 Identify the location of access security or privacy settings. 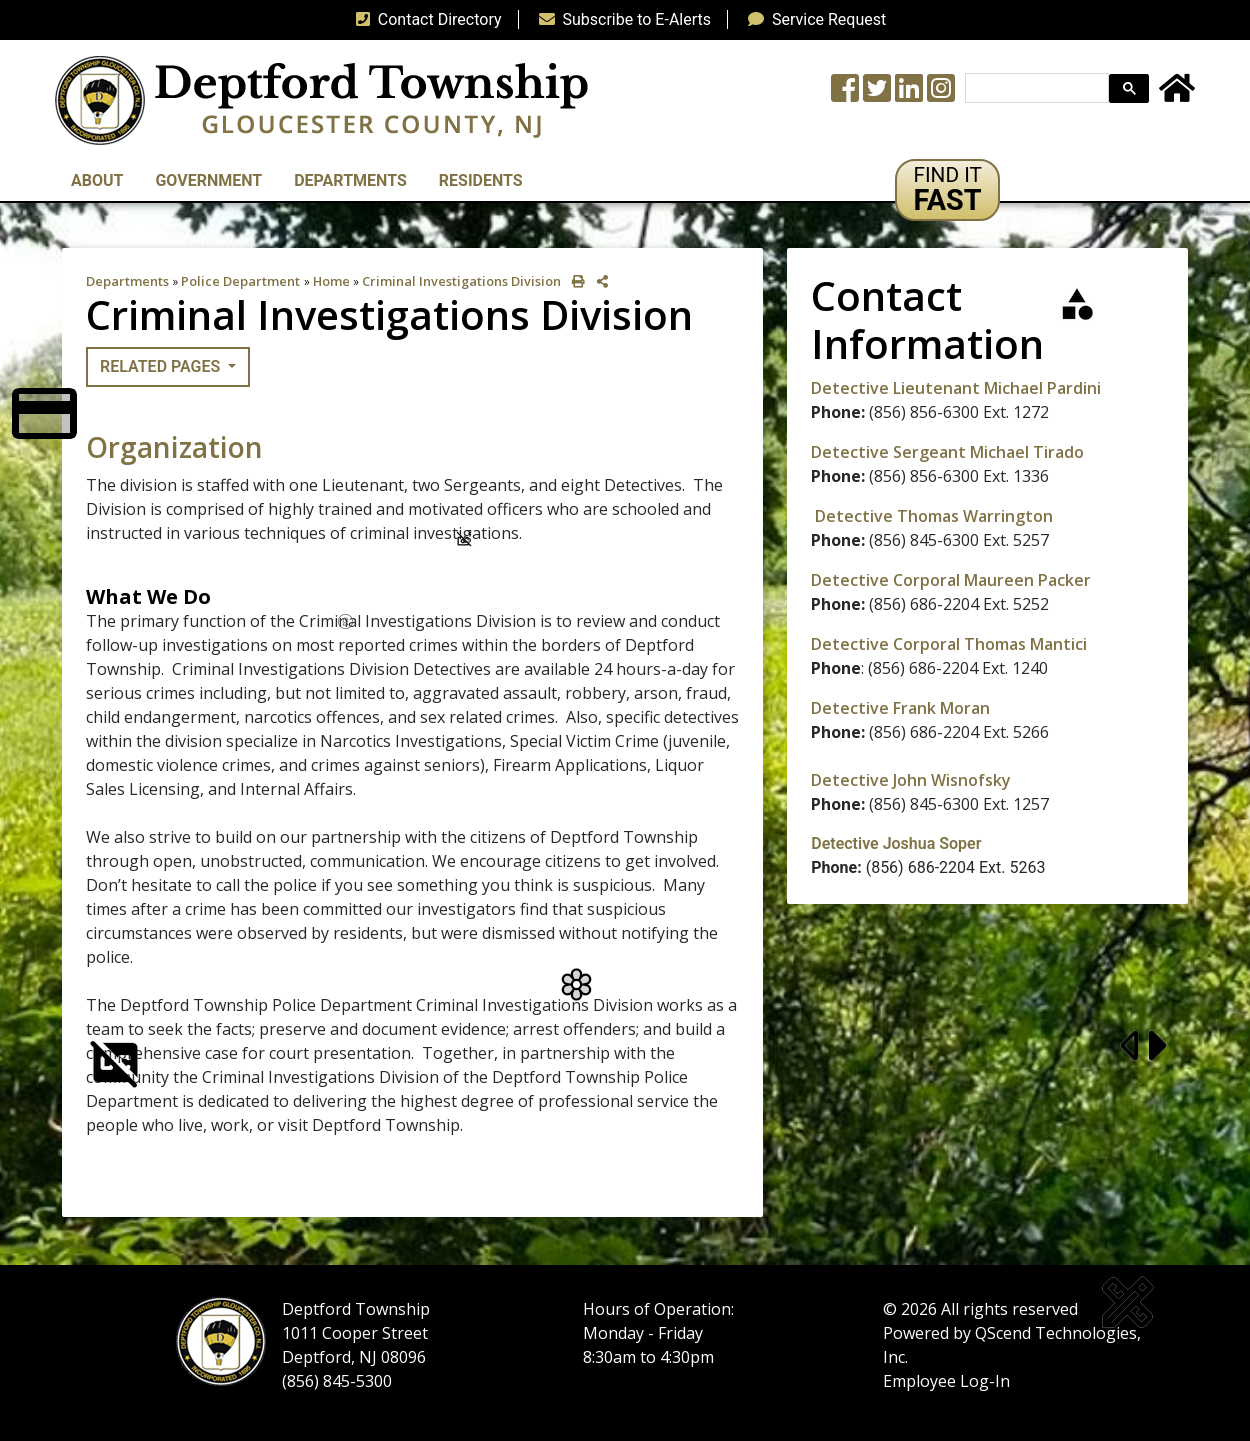
(345, 621).